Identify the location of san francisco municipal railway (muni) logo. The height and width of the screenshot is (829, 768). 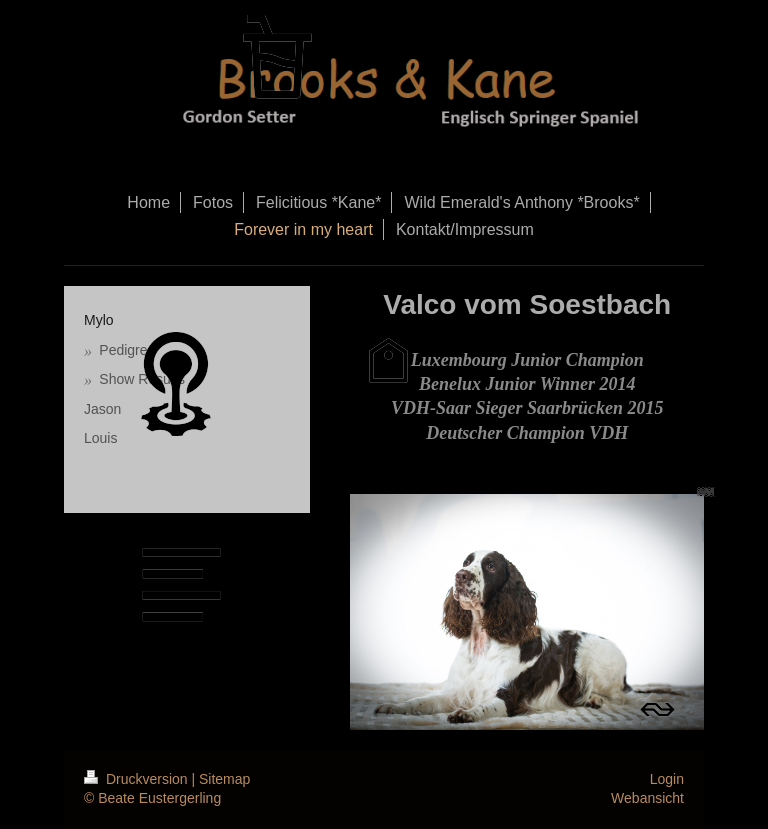
(706, 492).